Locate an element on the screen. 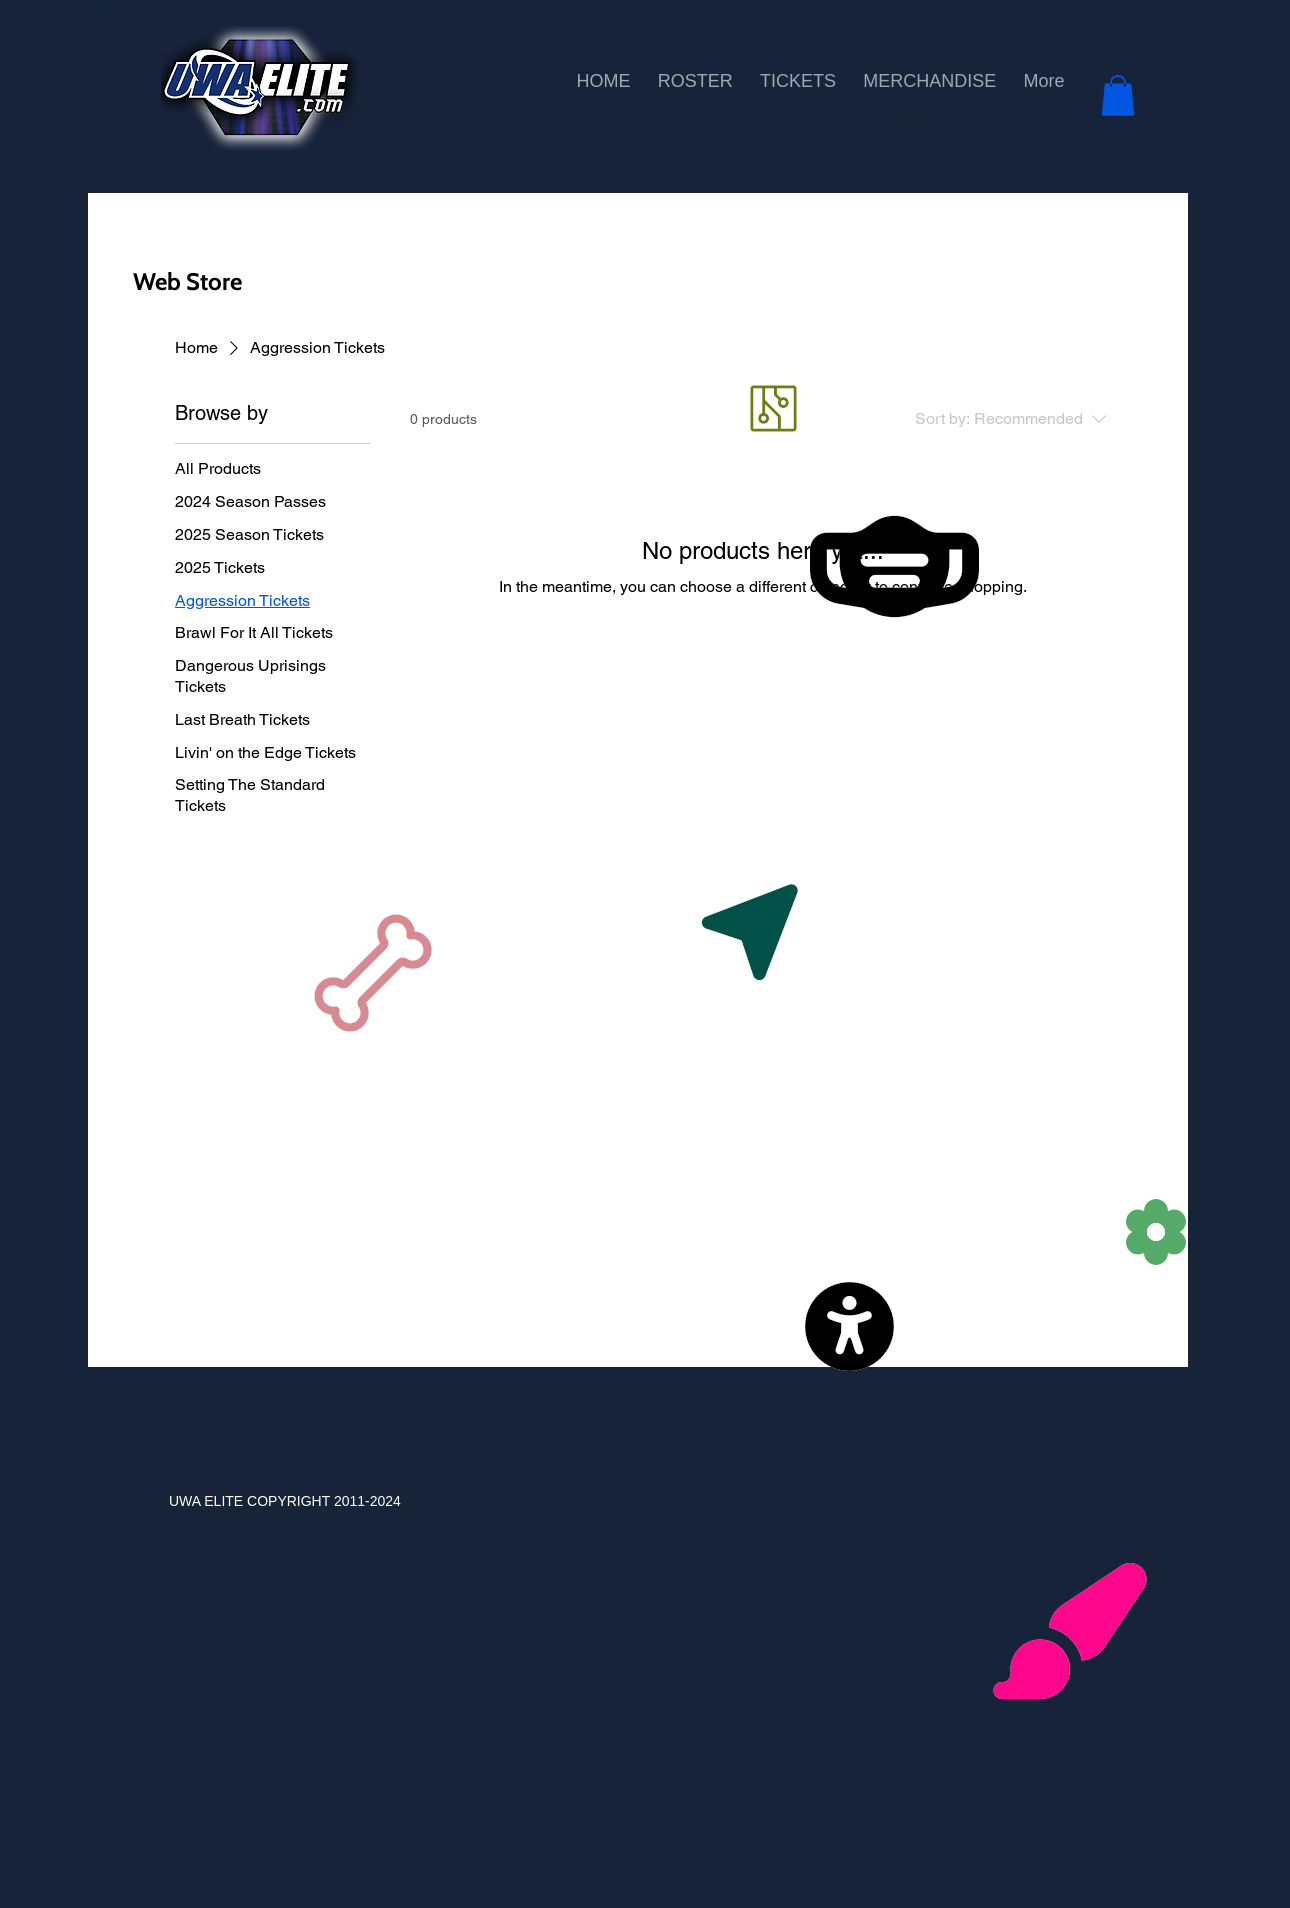 Image resolution: width=1290 pixels, height=1908 pixels. access hardware or circuit settings is located at coordinates (773, 408).